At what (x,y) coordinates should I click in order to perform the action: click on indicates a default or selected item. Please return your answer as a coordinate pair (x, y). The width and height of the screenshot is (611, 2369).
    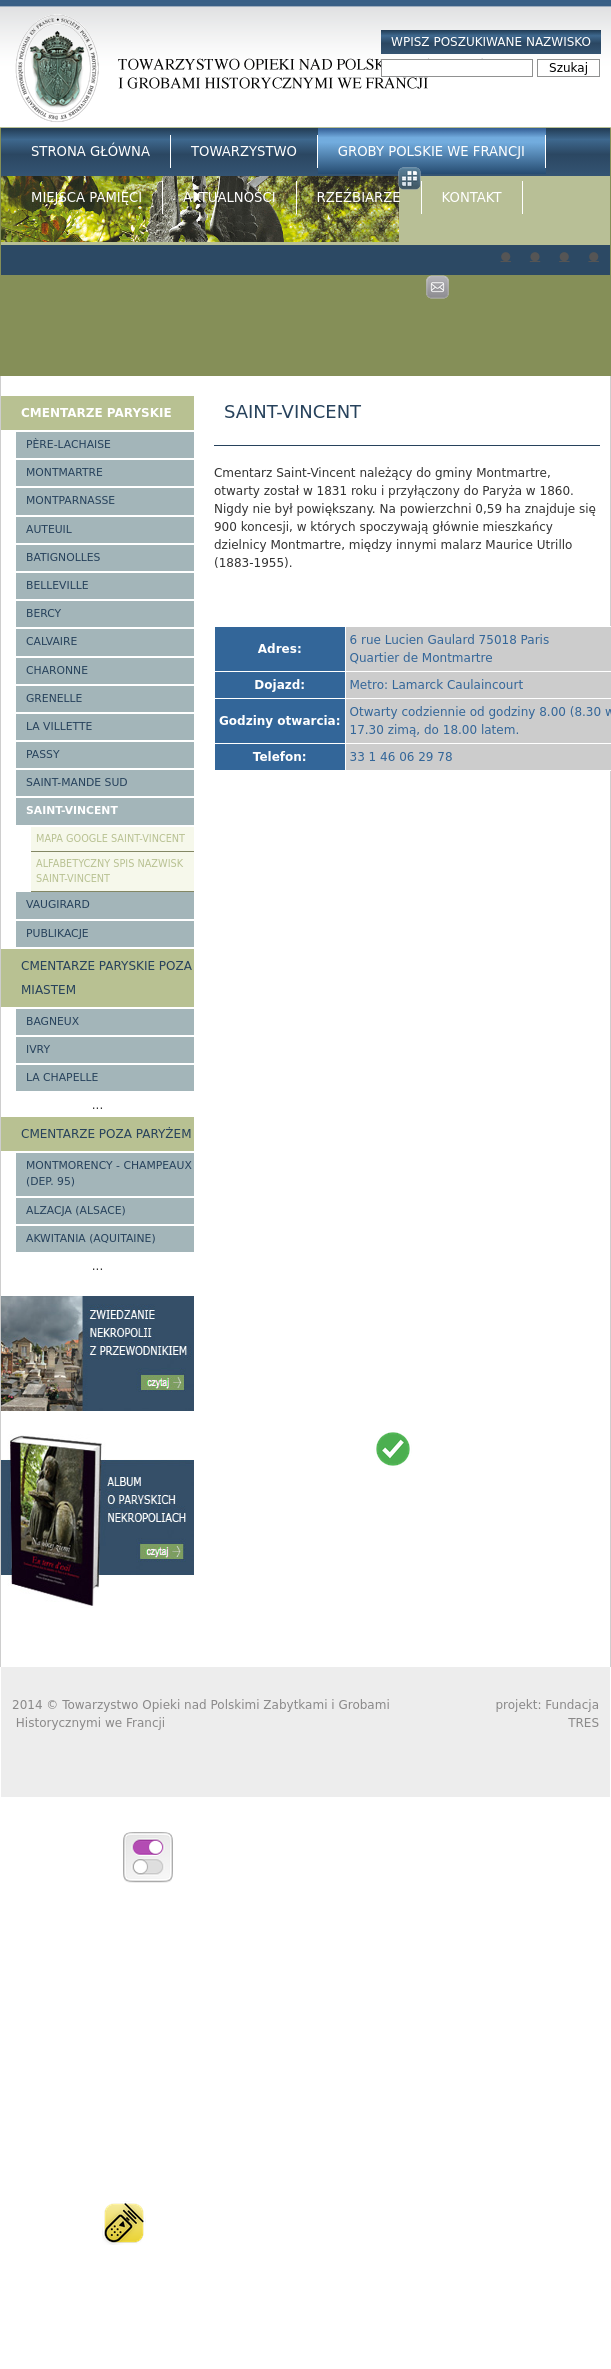
    Looking at the image, I should click on (393, 1449).